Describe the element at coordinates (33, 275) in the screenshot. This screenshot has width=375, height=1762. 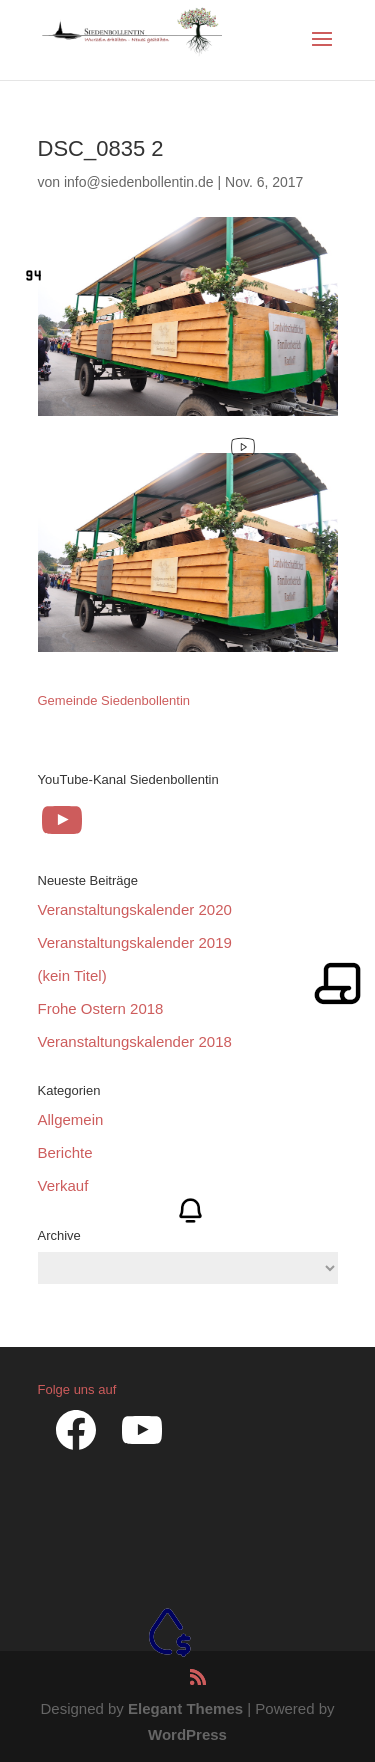
I see `indicates item number 94 in a list or sequence` at that location.